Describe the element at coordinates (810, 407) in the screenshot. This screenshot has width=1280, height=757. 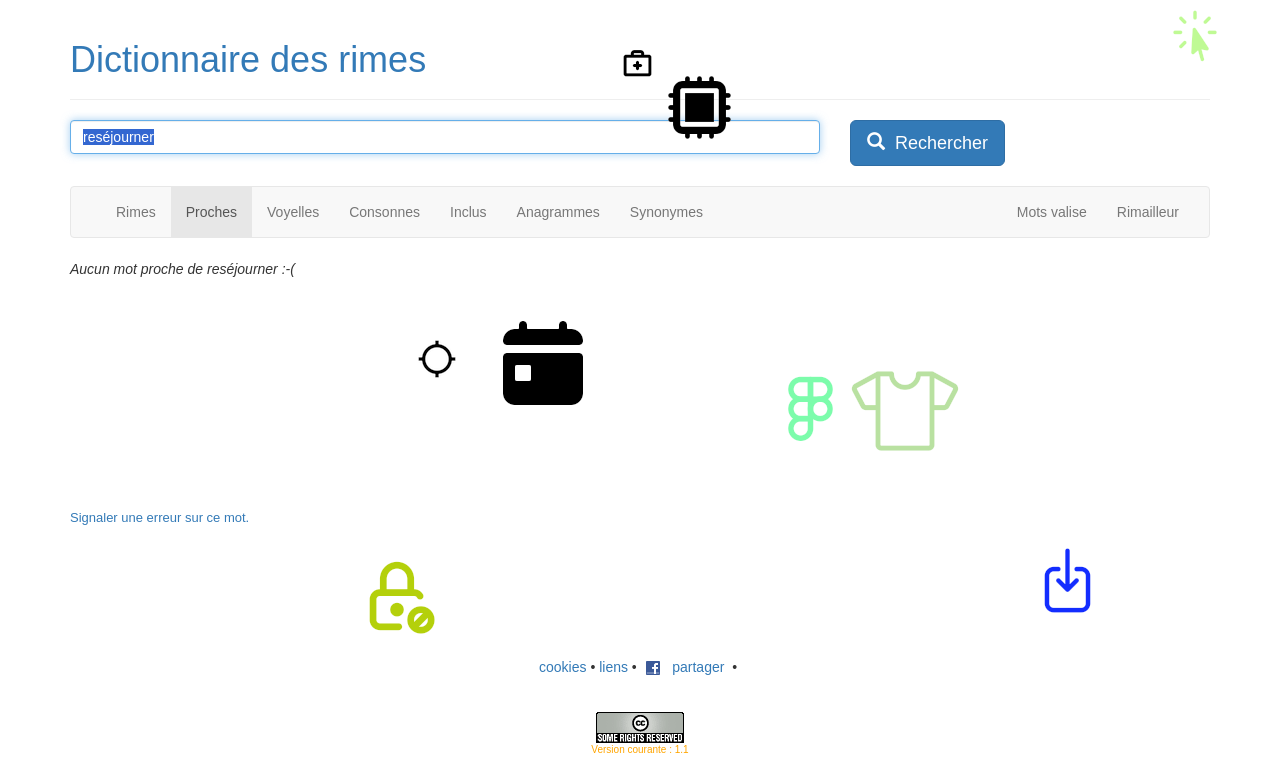
I see `open Figma design tool` at that location.